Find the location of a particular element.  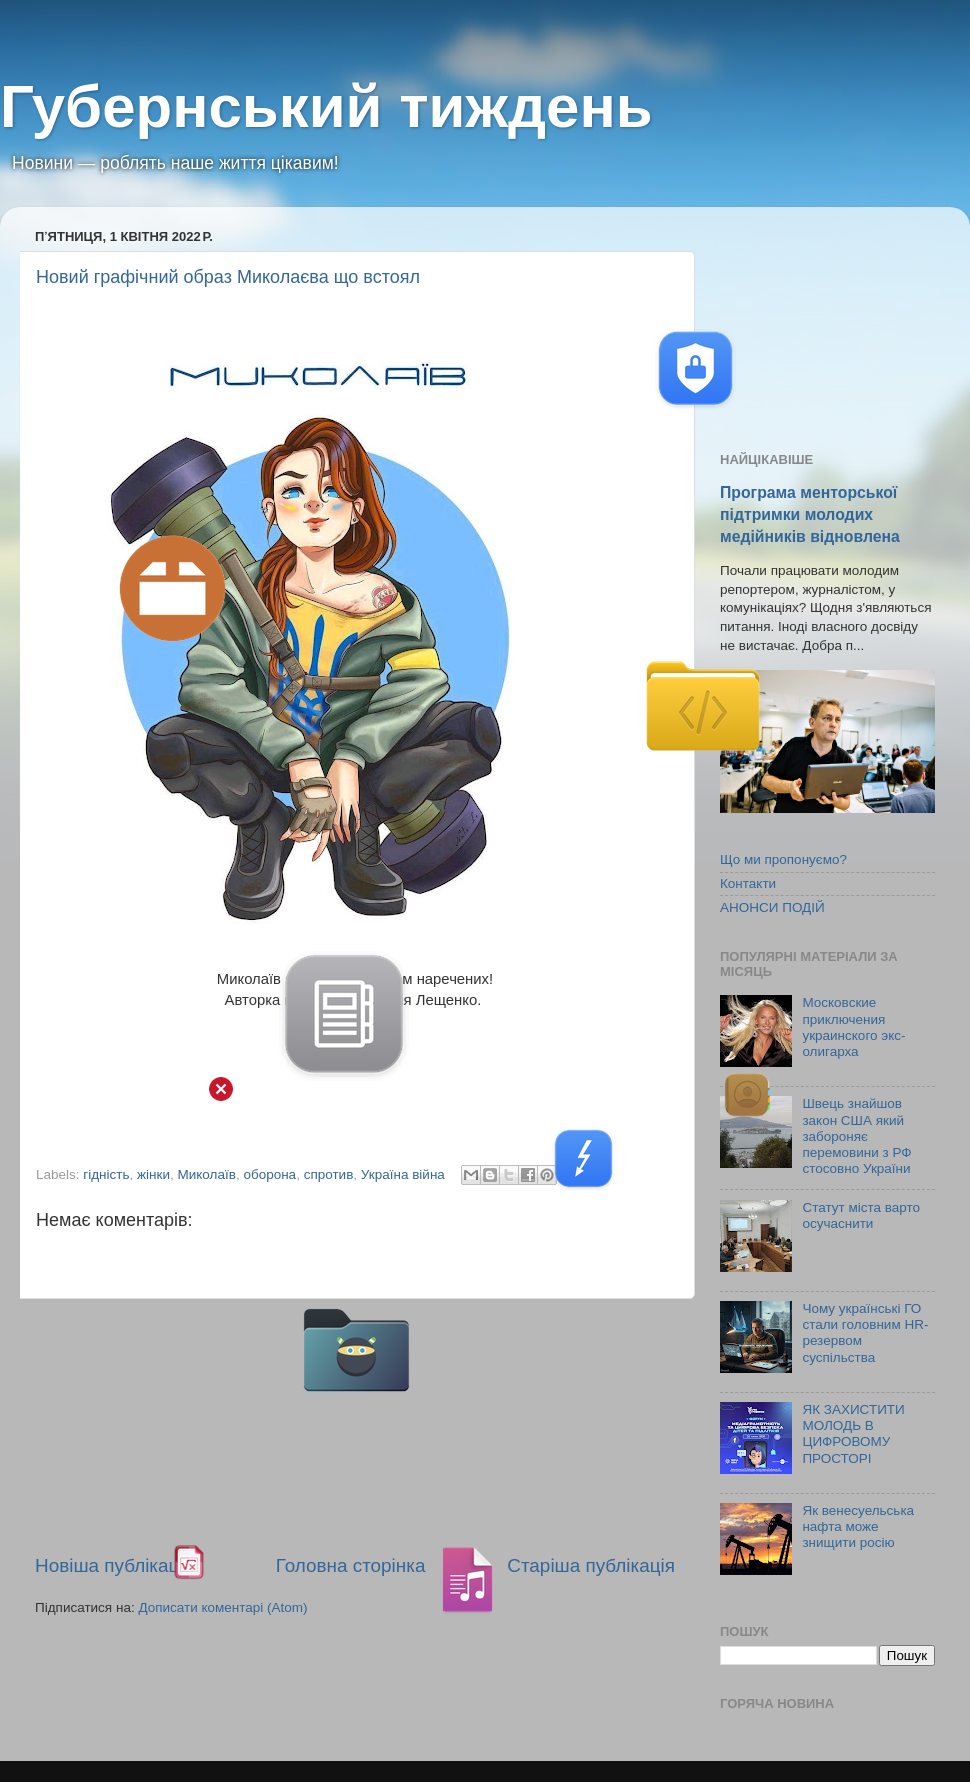

audio playlist file type indicator is located at coordinates (467, 1579).